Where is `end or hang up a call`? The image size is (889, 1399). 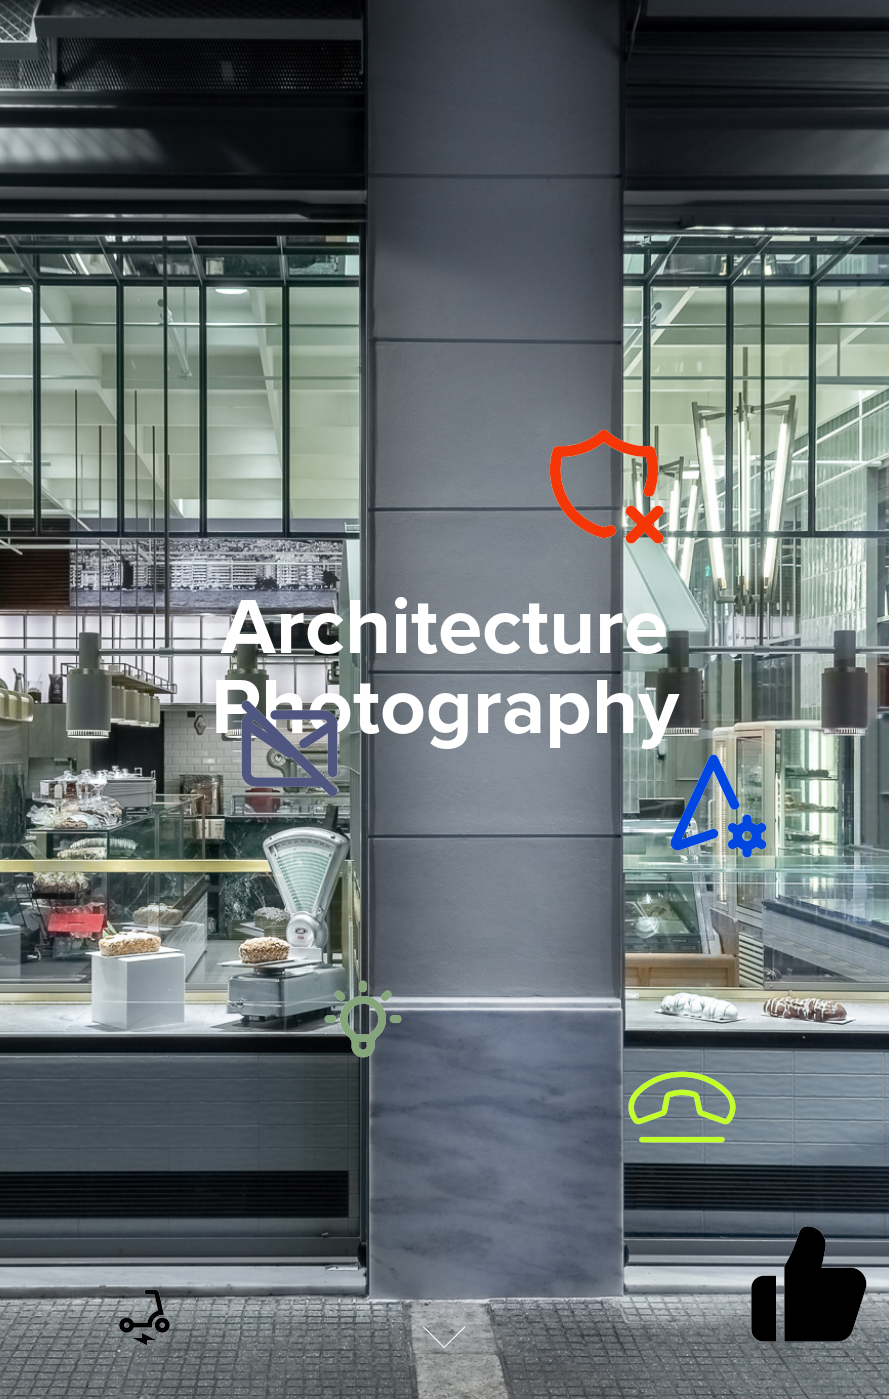 end or hang up a call is located at coordinates (682, 1107).